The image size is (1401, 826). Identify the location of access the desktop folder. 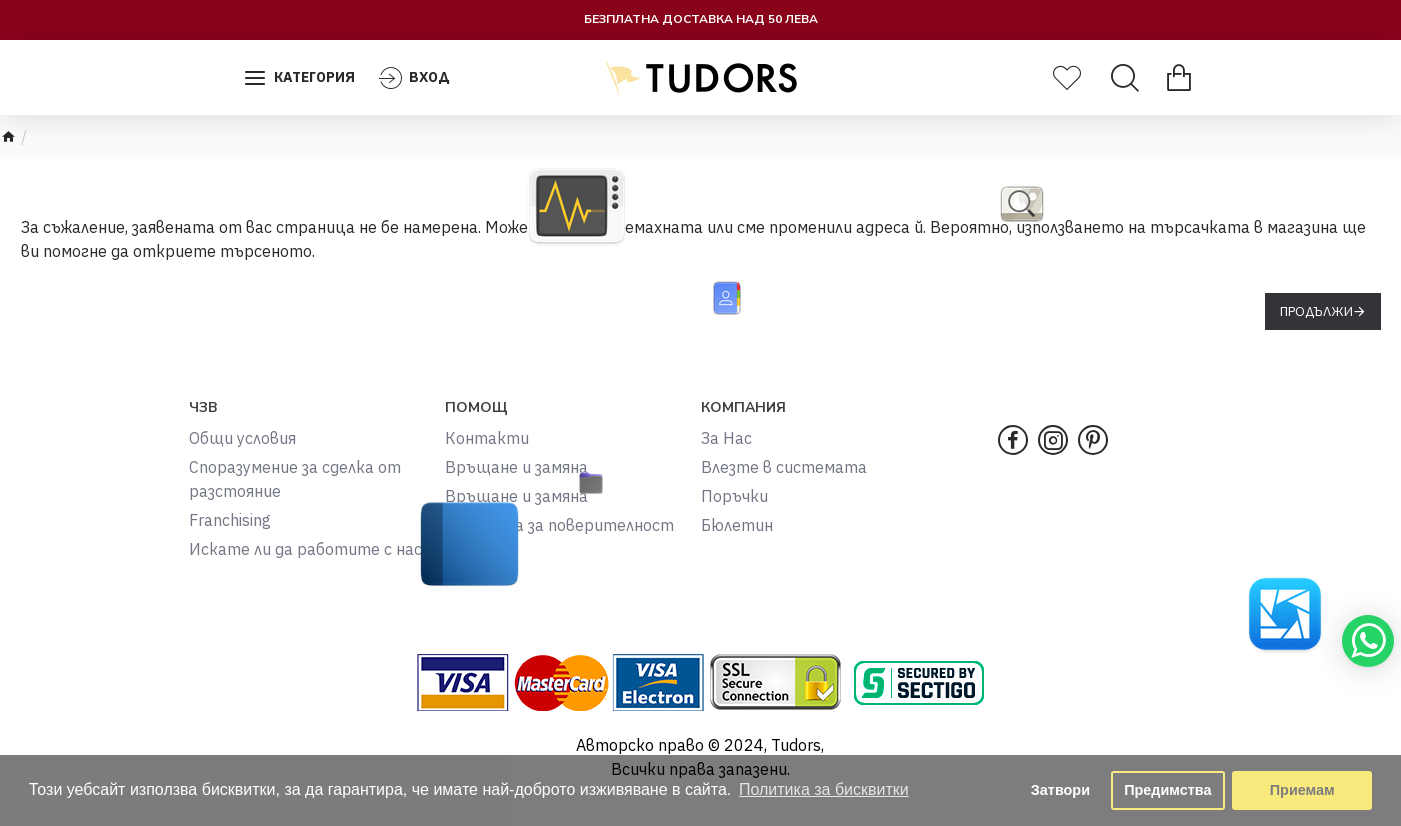
(469, 540).